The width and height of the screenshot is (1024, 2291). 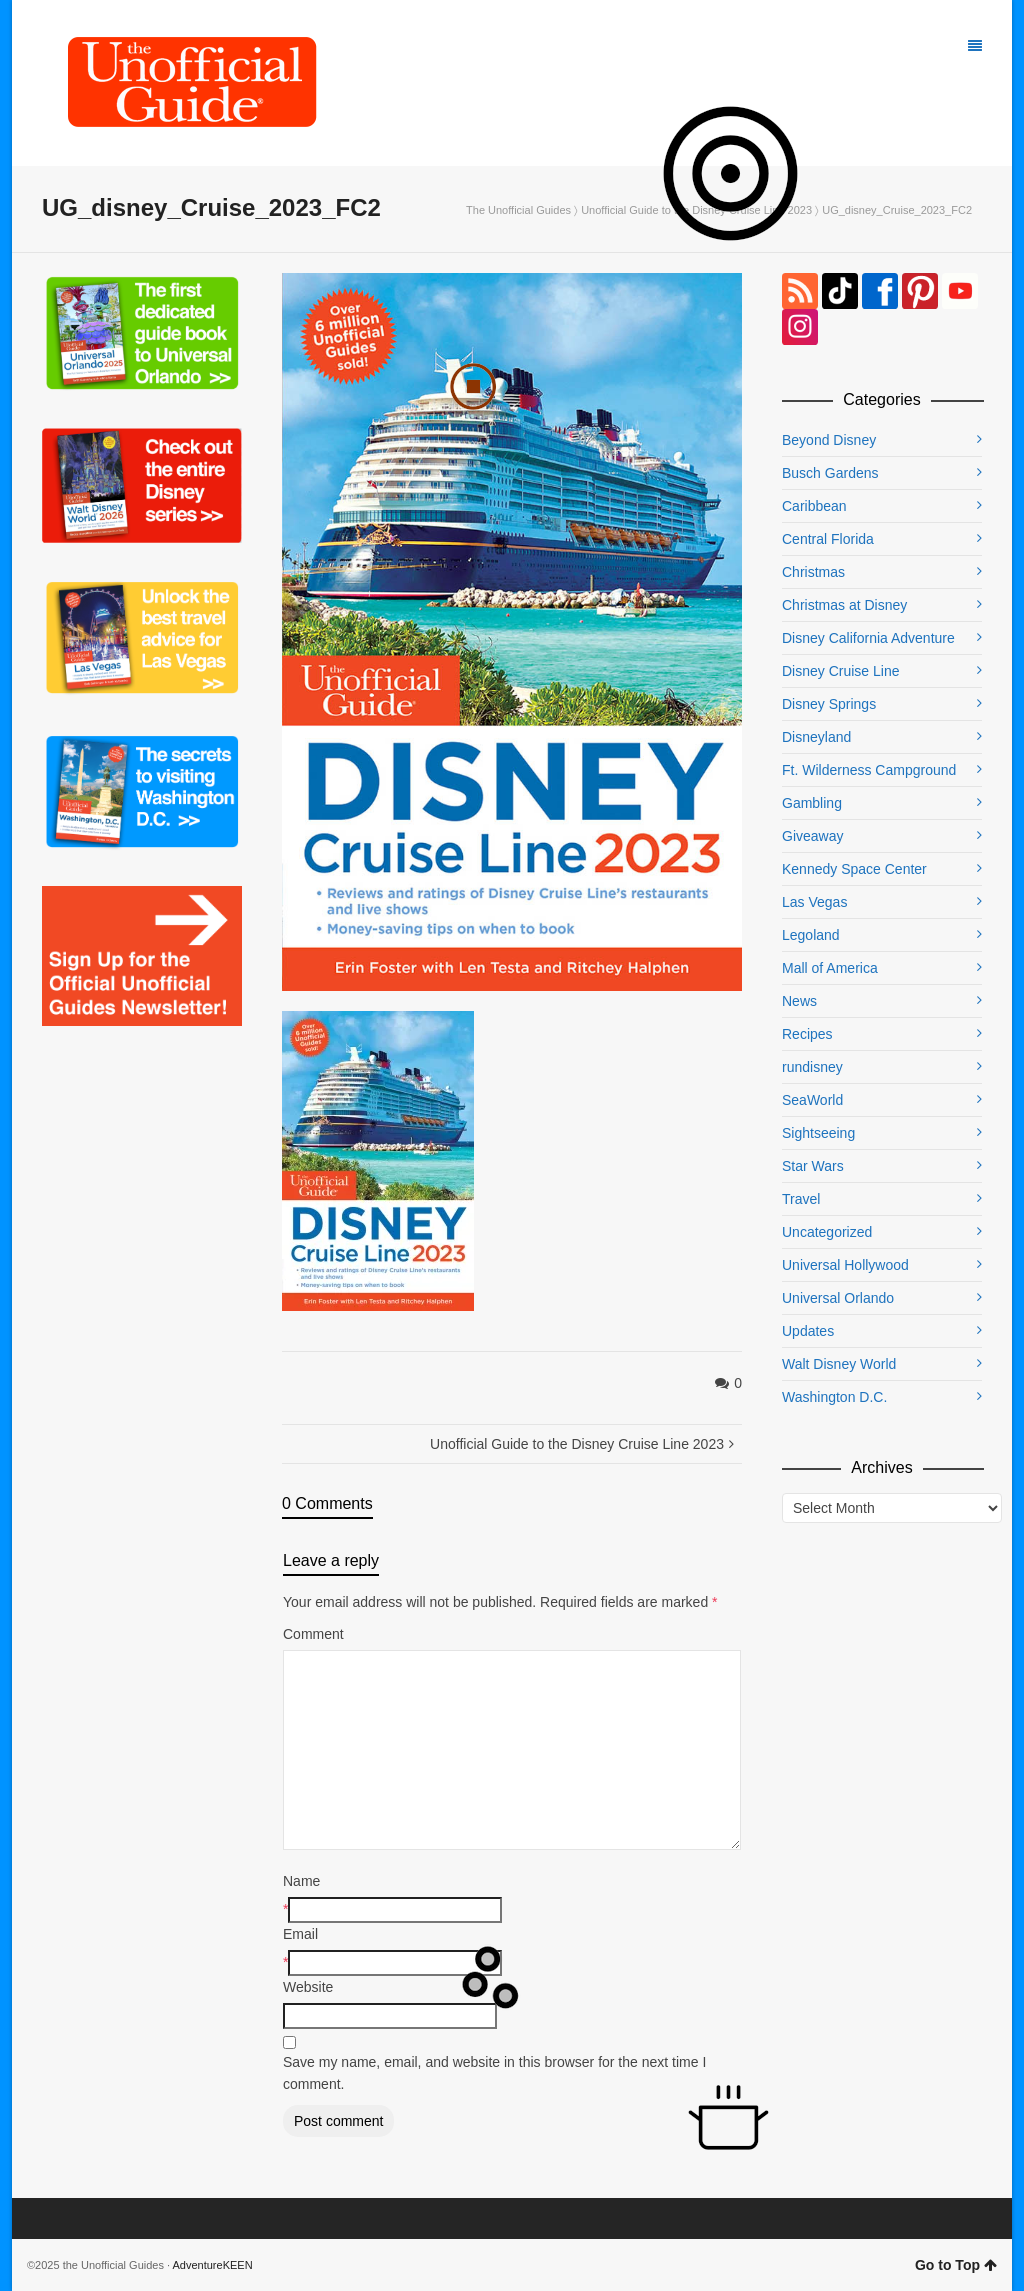 I want to click on access recipes or cooking content, so click(x=728, y=2122).